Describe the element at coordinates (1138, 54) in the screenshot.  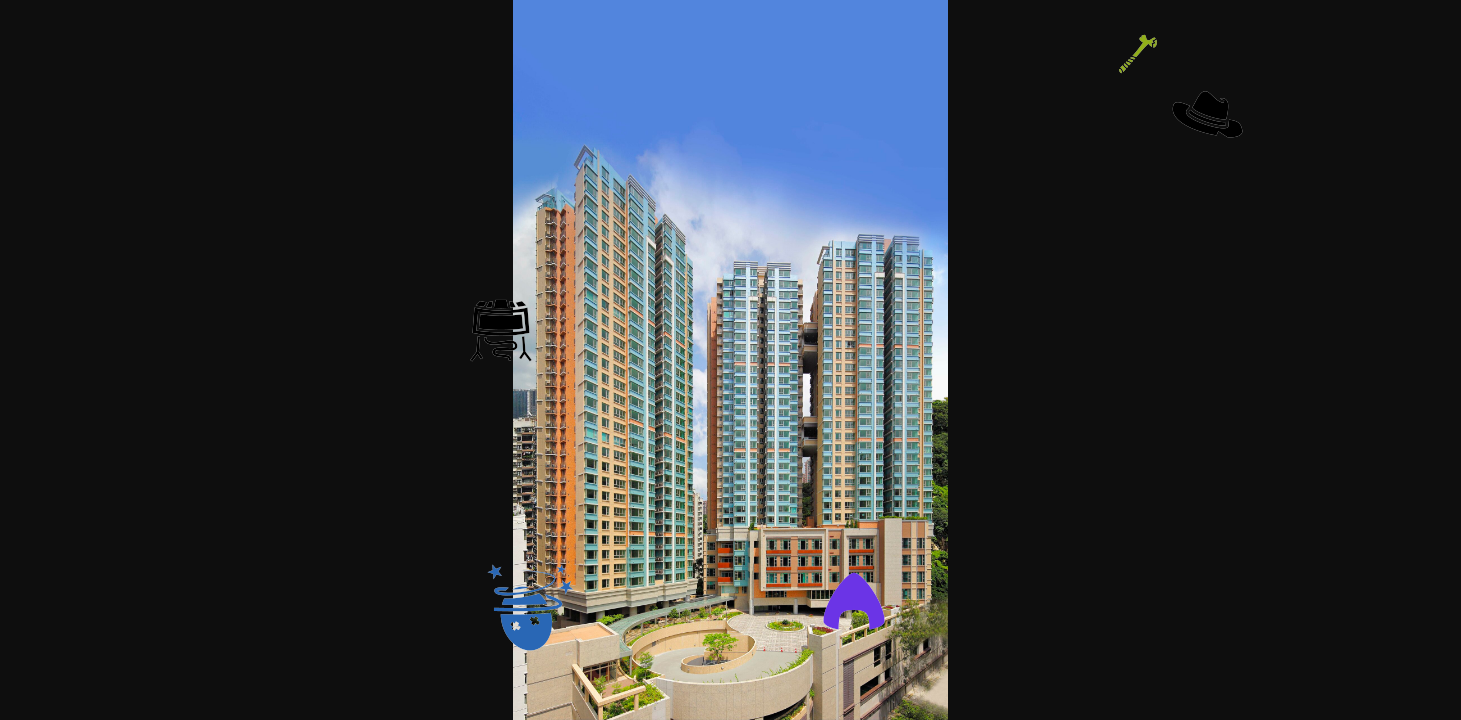
I see `select bone mace as equipped weapon` at that location.